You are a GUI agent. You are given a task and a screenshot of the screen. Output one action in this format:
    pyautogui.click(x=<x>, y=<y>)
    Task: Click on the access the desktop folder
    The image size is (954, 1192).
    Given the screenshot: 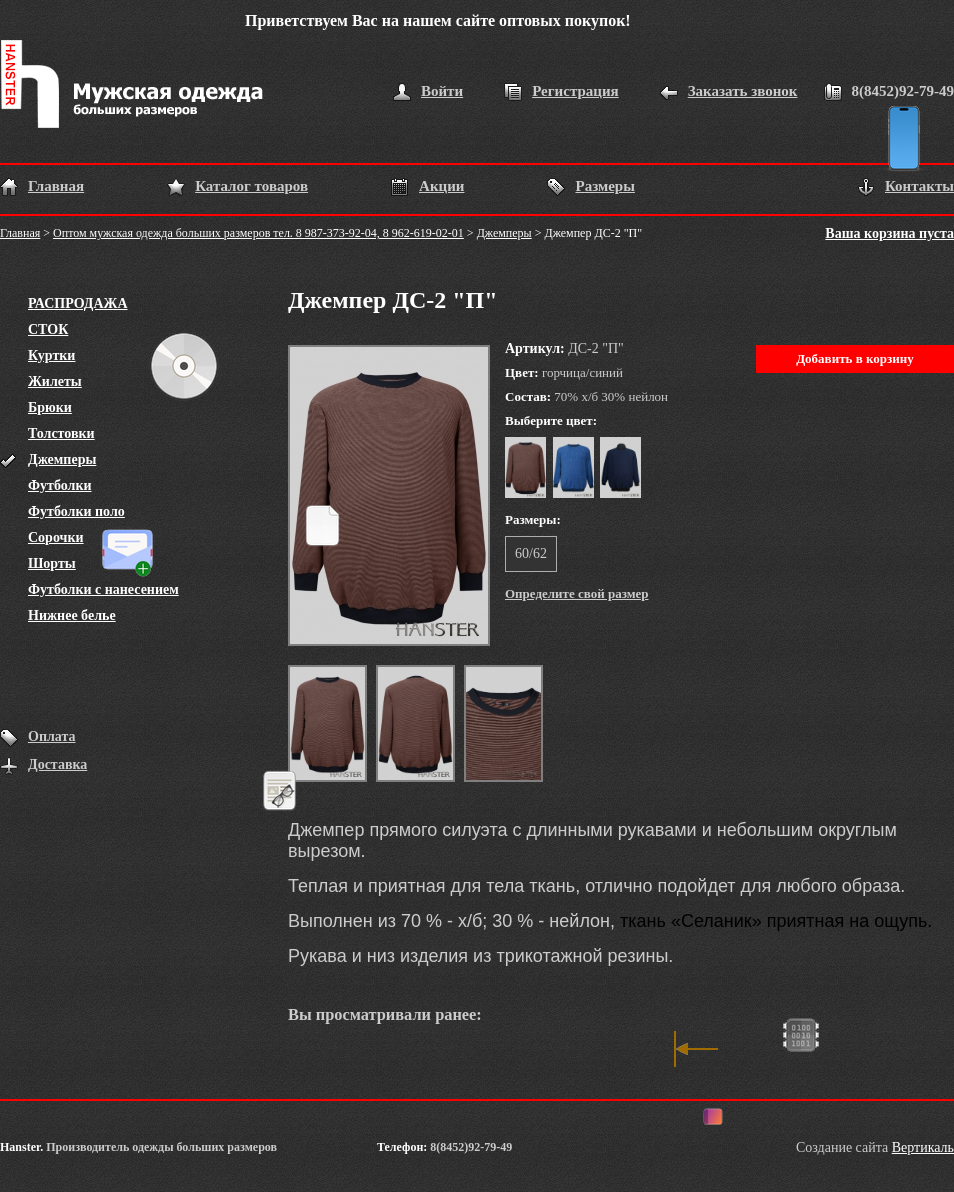 What is the action you would take?
    pyautogui.click(x=713, y=1116)
    